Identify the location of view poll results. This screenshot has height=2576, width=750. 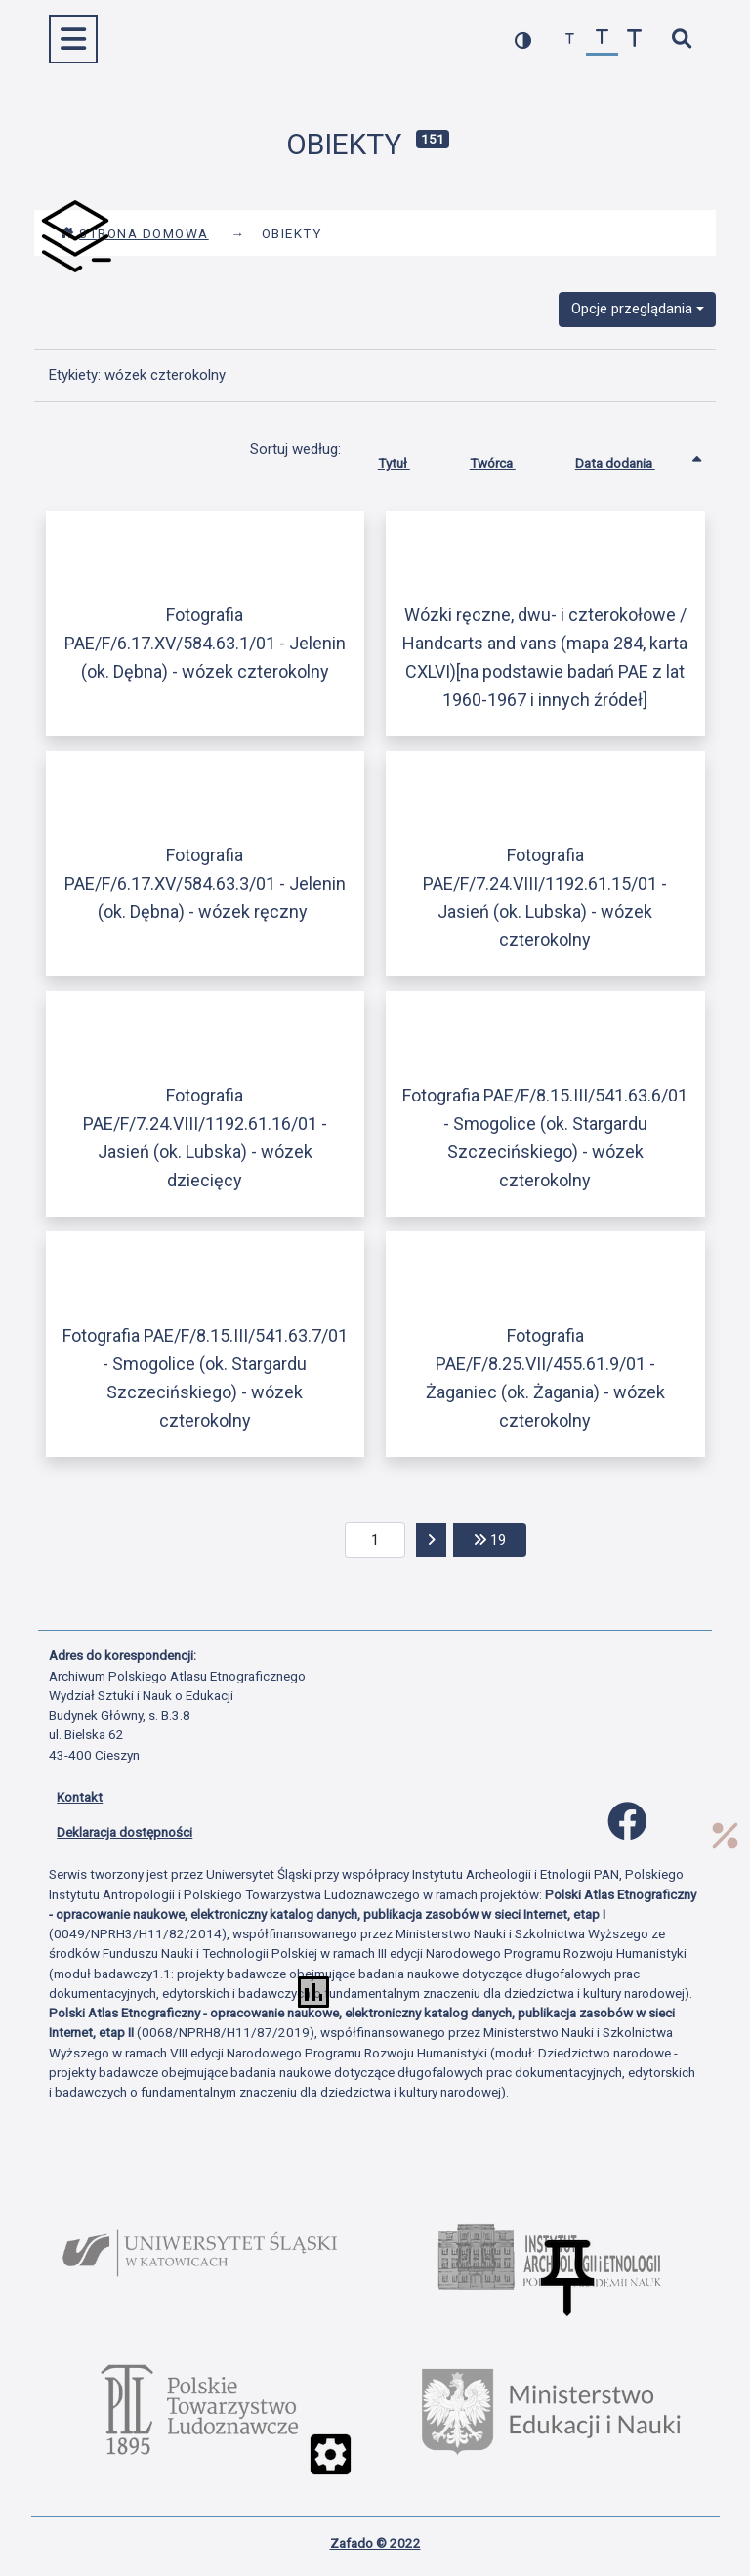
(313, 1992).